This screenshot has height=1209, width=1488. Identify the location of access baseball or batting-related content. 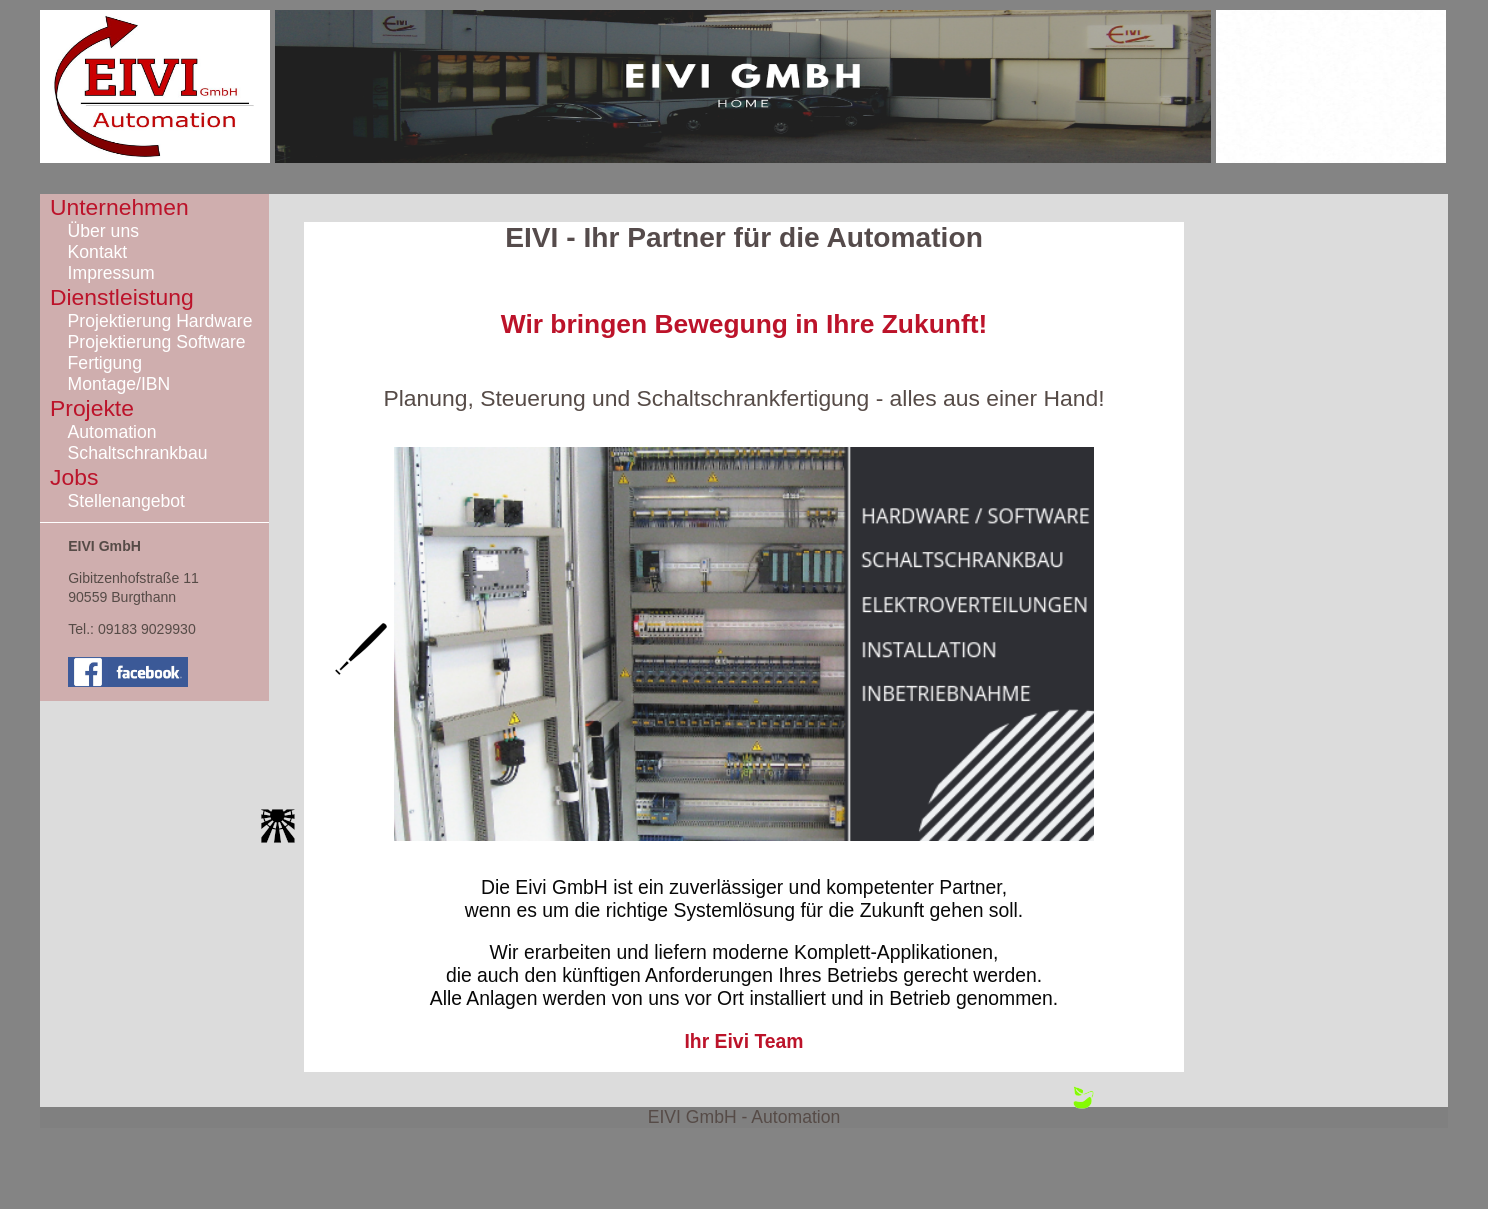
(360, 649).